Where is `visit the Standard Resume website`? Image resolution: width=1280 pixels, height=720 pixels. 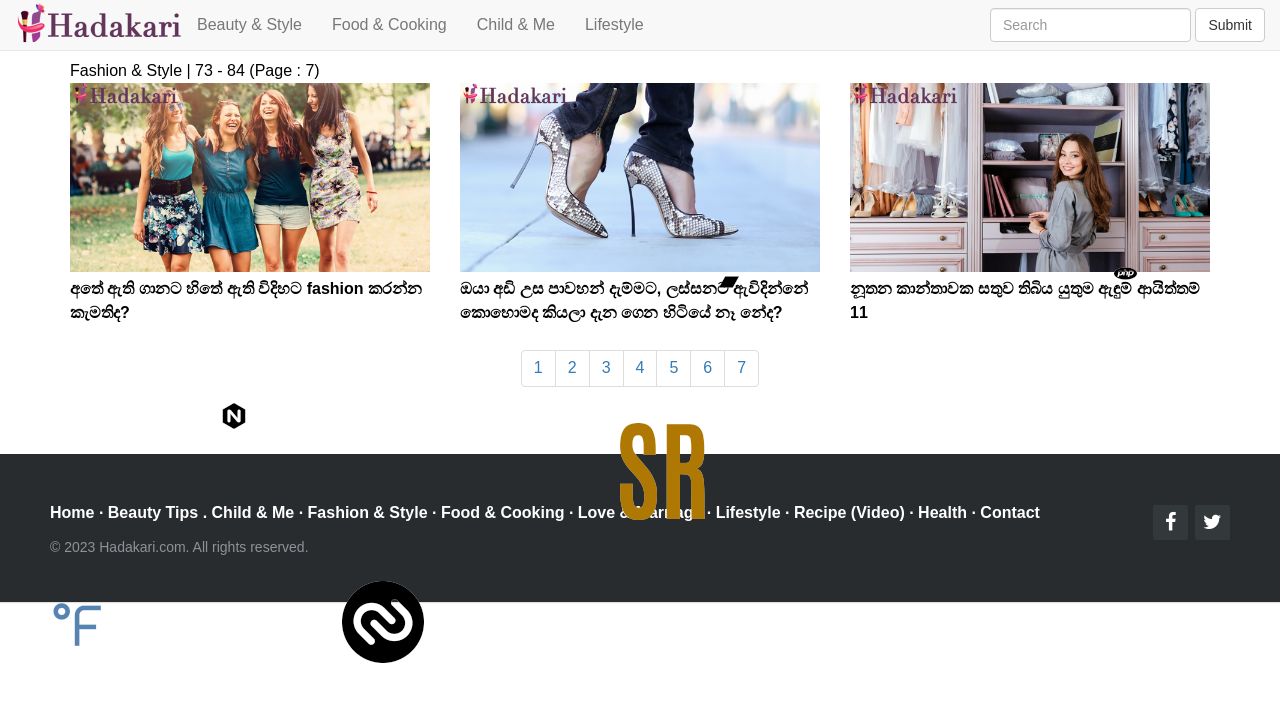
visit the Standard Resume website is located at coordinates (662, 471).